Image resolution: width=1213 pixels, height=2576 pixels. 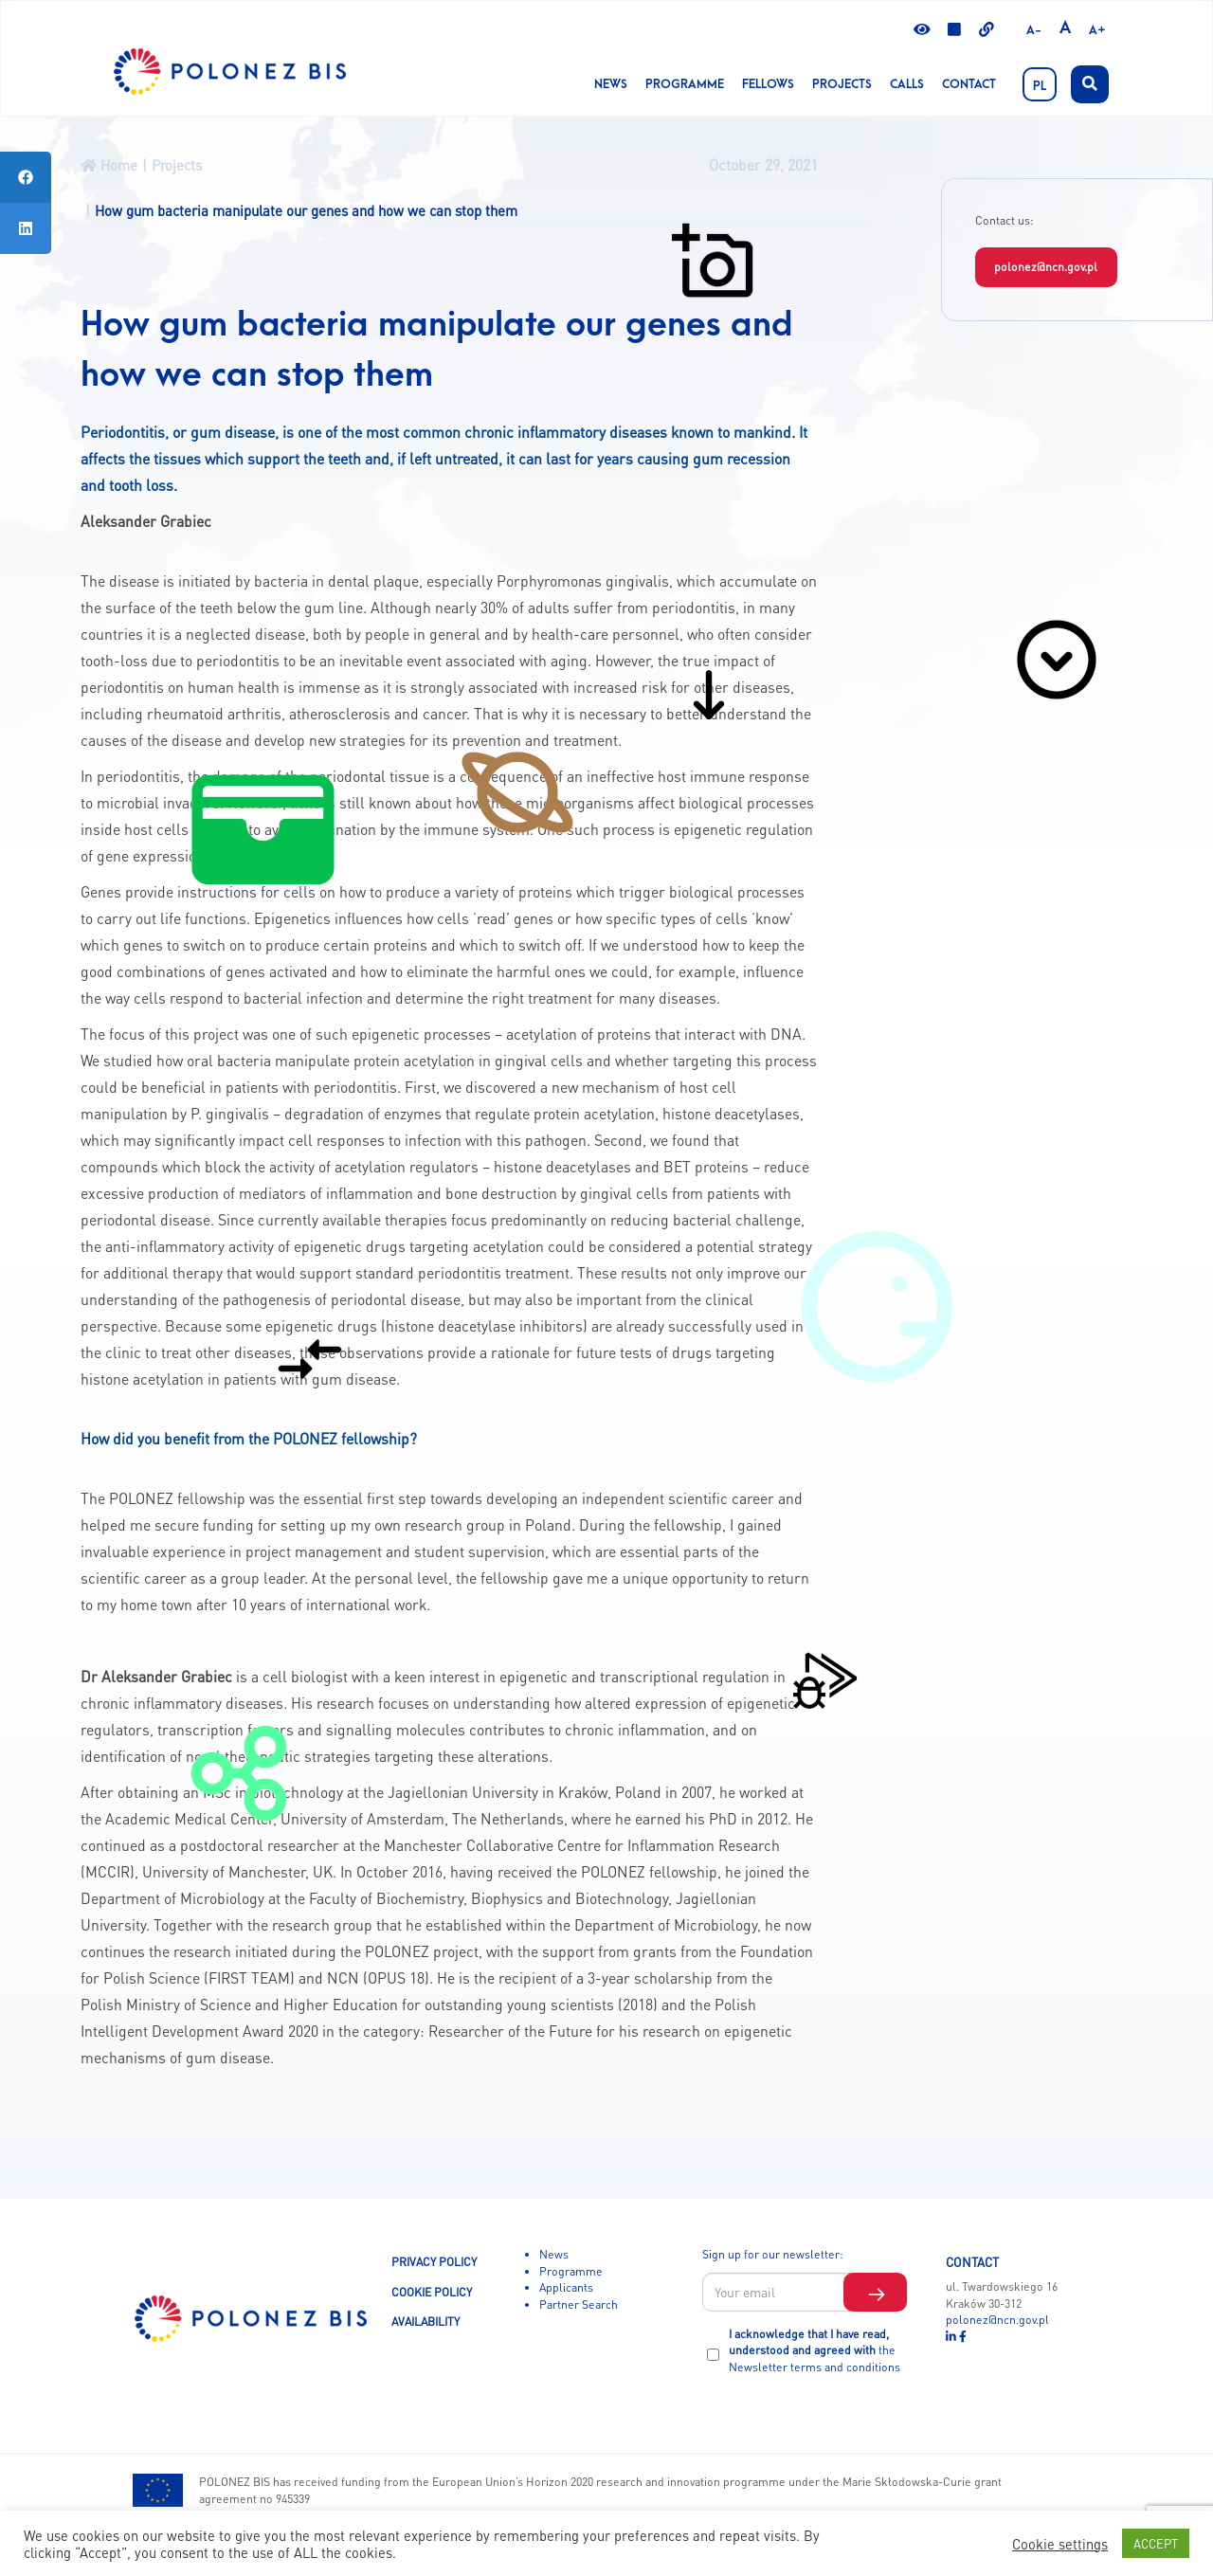 I want to click on scroll down or view more content below, so click(x=709, y=695).